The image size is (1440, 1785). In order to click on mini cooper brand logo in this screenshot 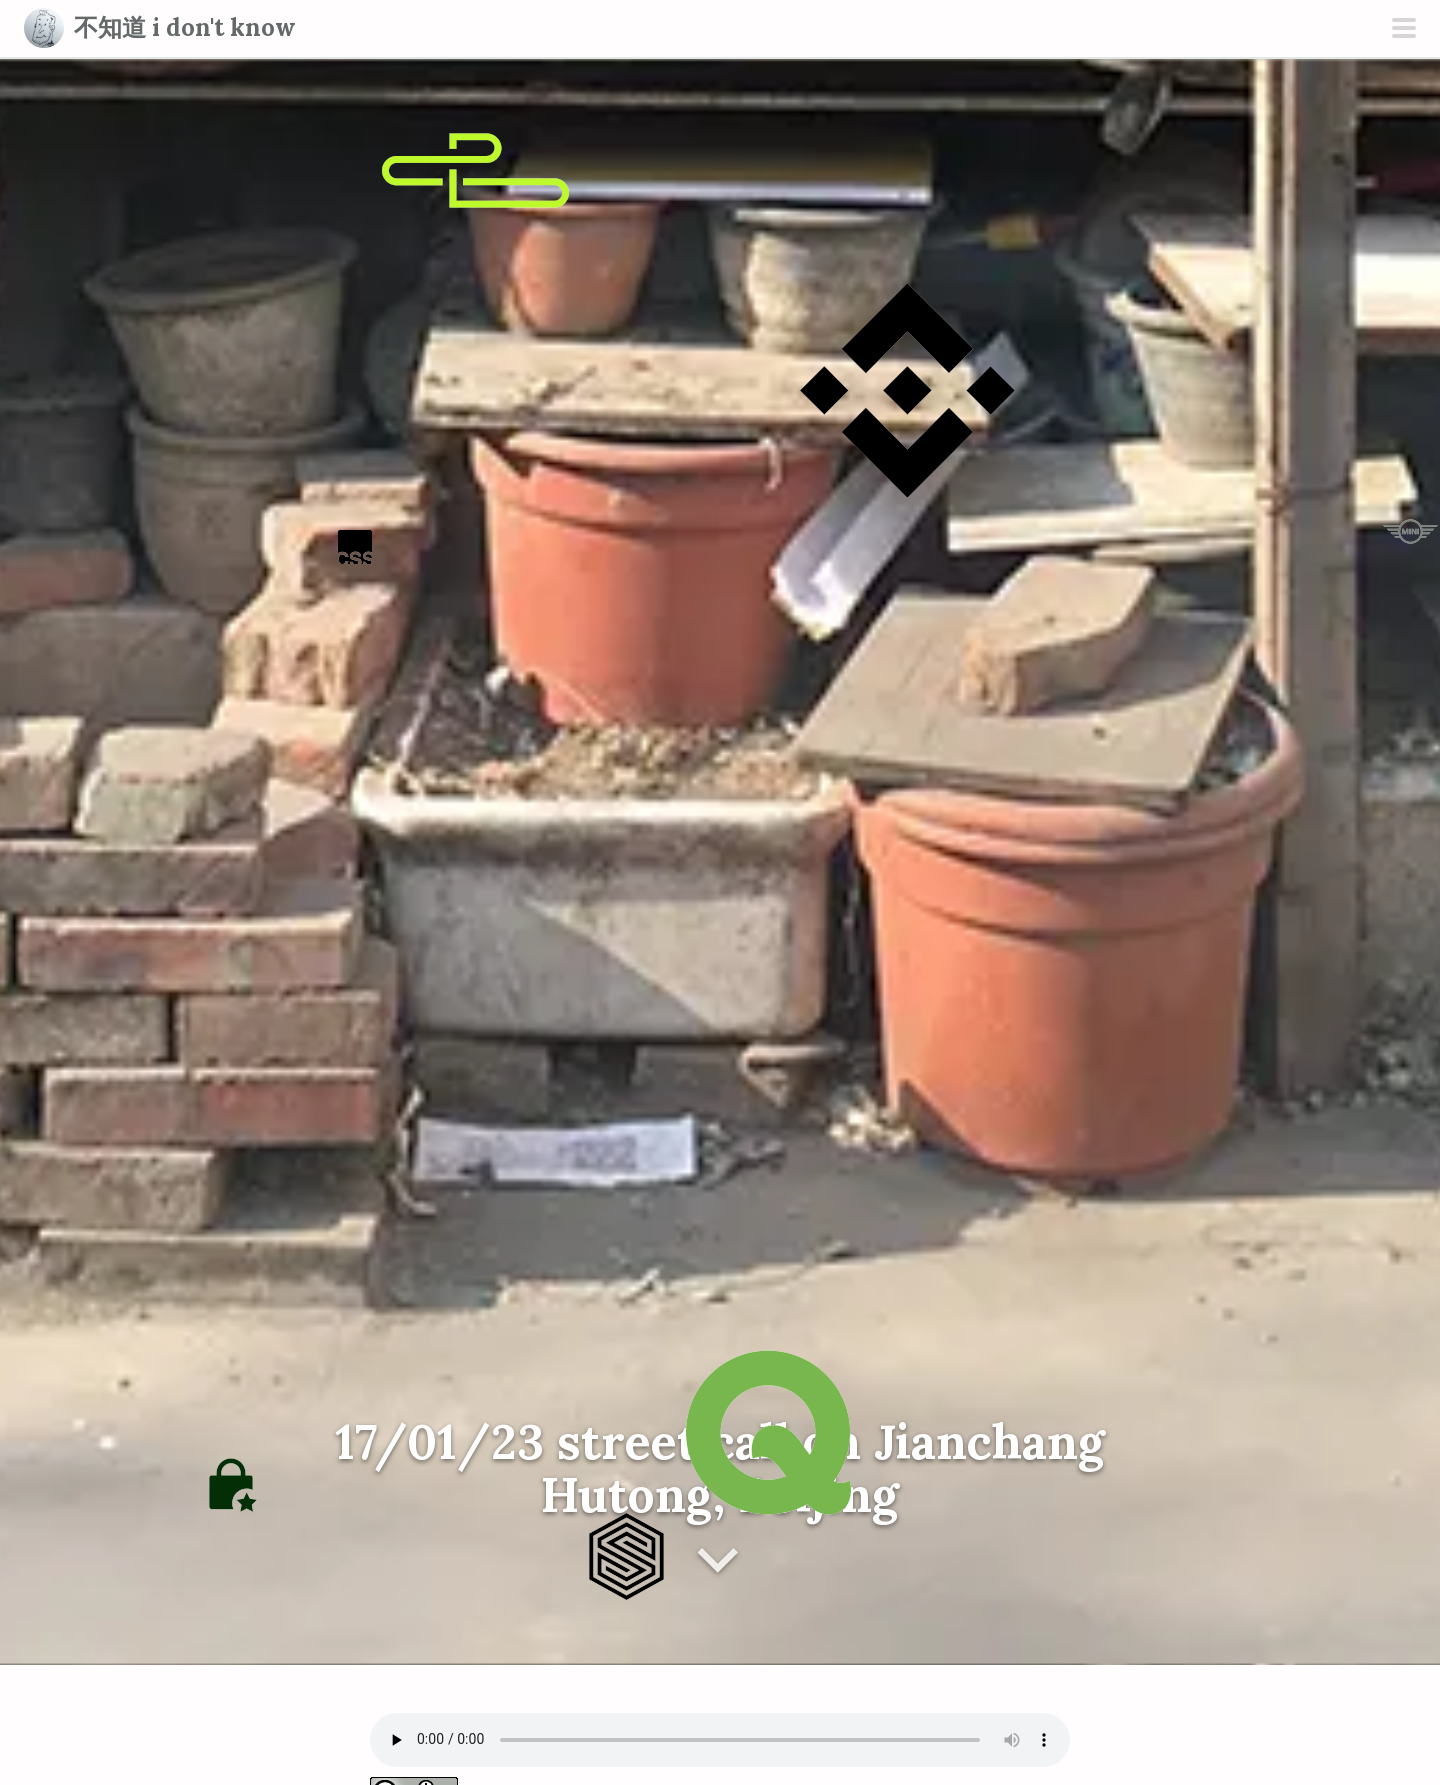, I will do `click(1410, 531)`.